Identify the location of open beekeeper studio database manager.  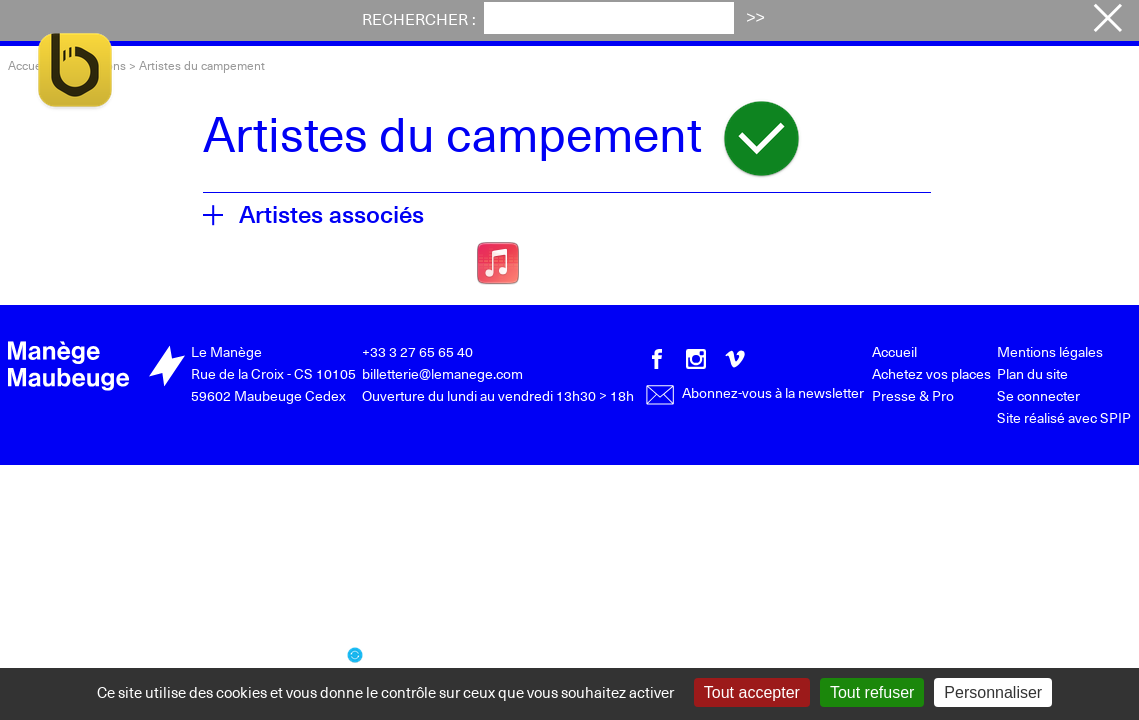
(75, 70).